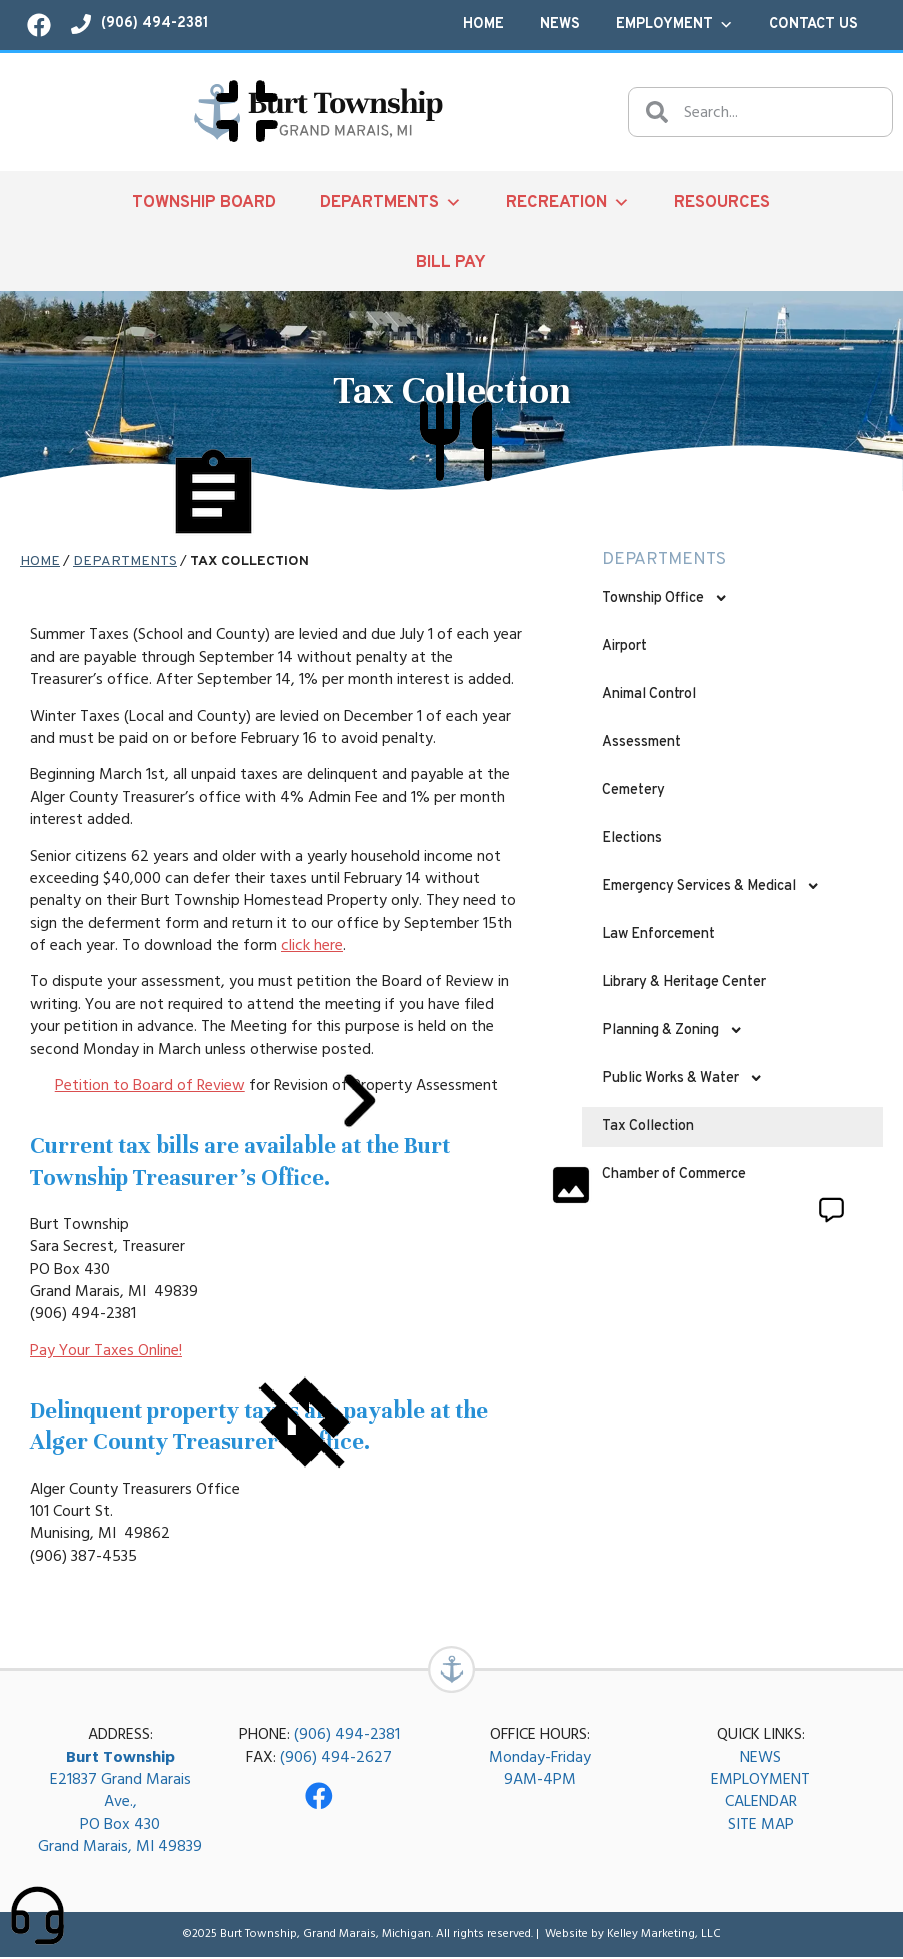  Describe the element at coordinates (37, 1915) in the screenshot. I see `contact customer support` at that location.